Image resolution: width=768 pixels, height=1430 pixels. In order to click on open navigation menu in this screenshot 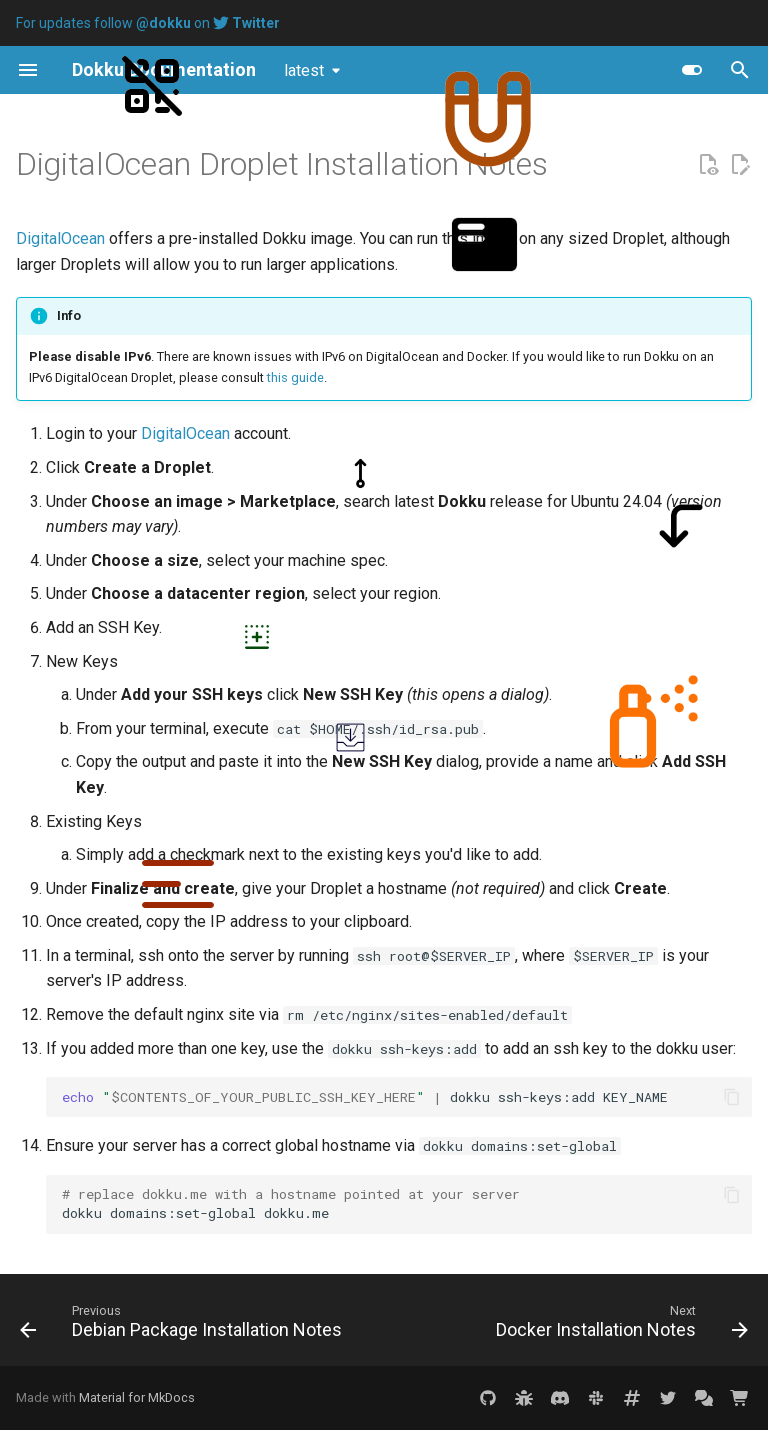, I will do `click(178, 884)`.